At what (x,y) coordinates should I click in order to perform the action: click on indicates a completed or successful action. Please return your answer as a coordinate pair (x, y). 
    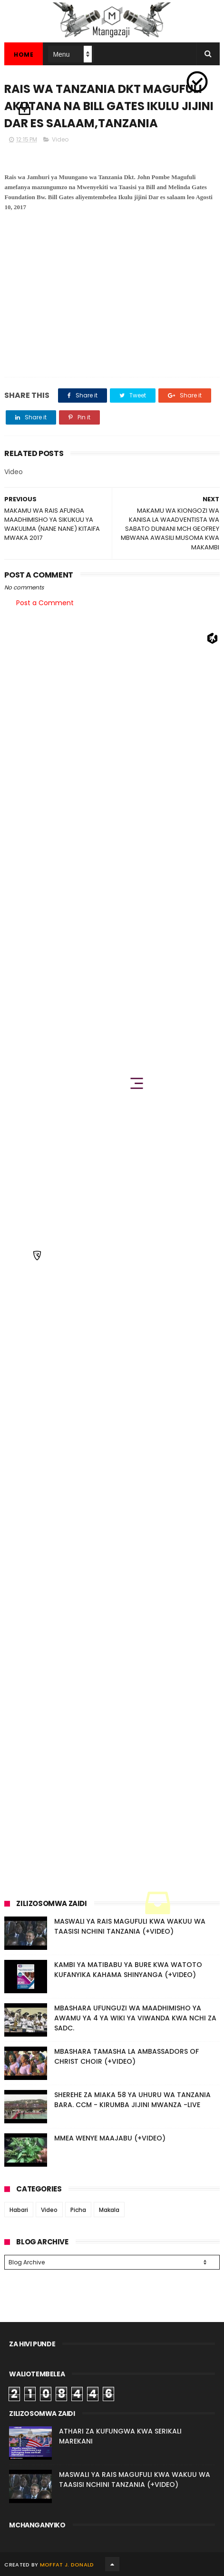
    Looking at the image, I should click on (197, 81).